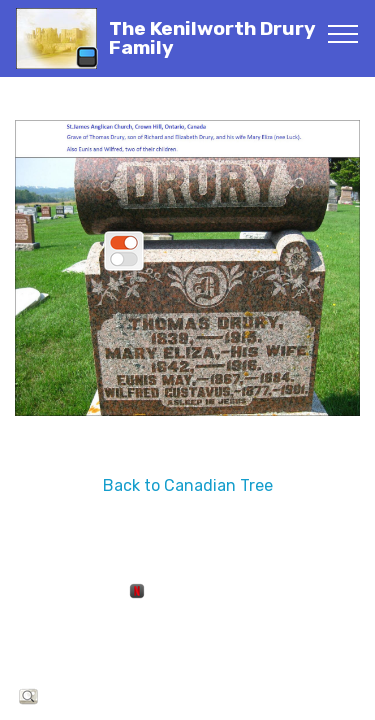 The image size is (375, 720). I want to click on open desktop activities preferences, so click(87, 57).